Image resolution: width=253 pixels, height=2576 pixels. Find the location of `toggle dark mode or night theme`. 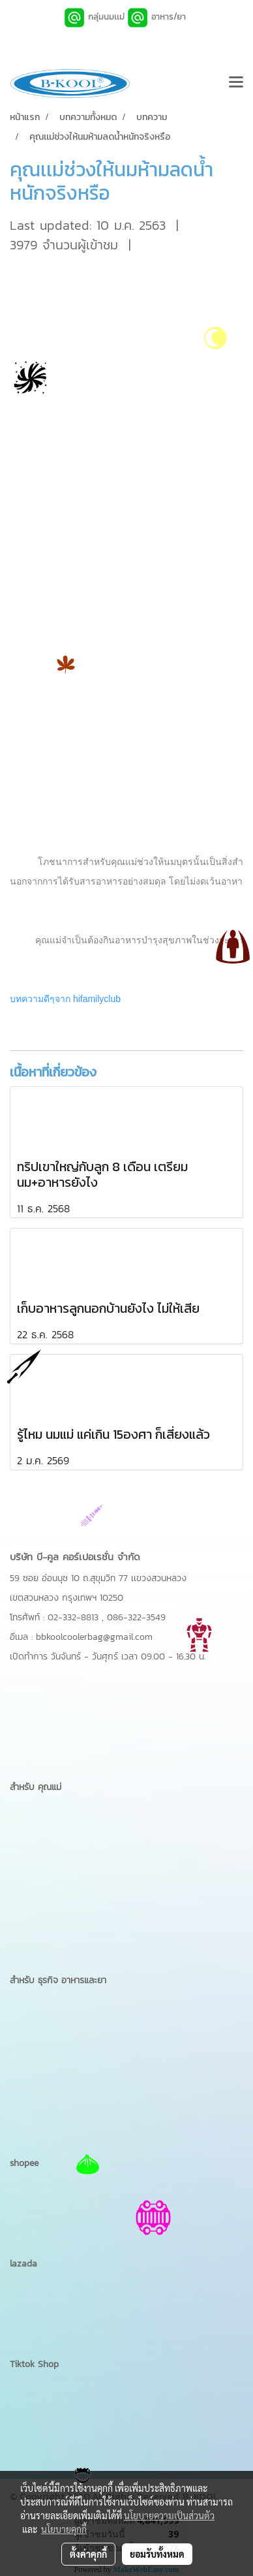

toggle dark mode or night theme is located at coordinates (215, 338).